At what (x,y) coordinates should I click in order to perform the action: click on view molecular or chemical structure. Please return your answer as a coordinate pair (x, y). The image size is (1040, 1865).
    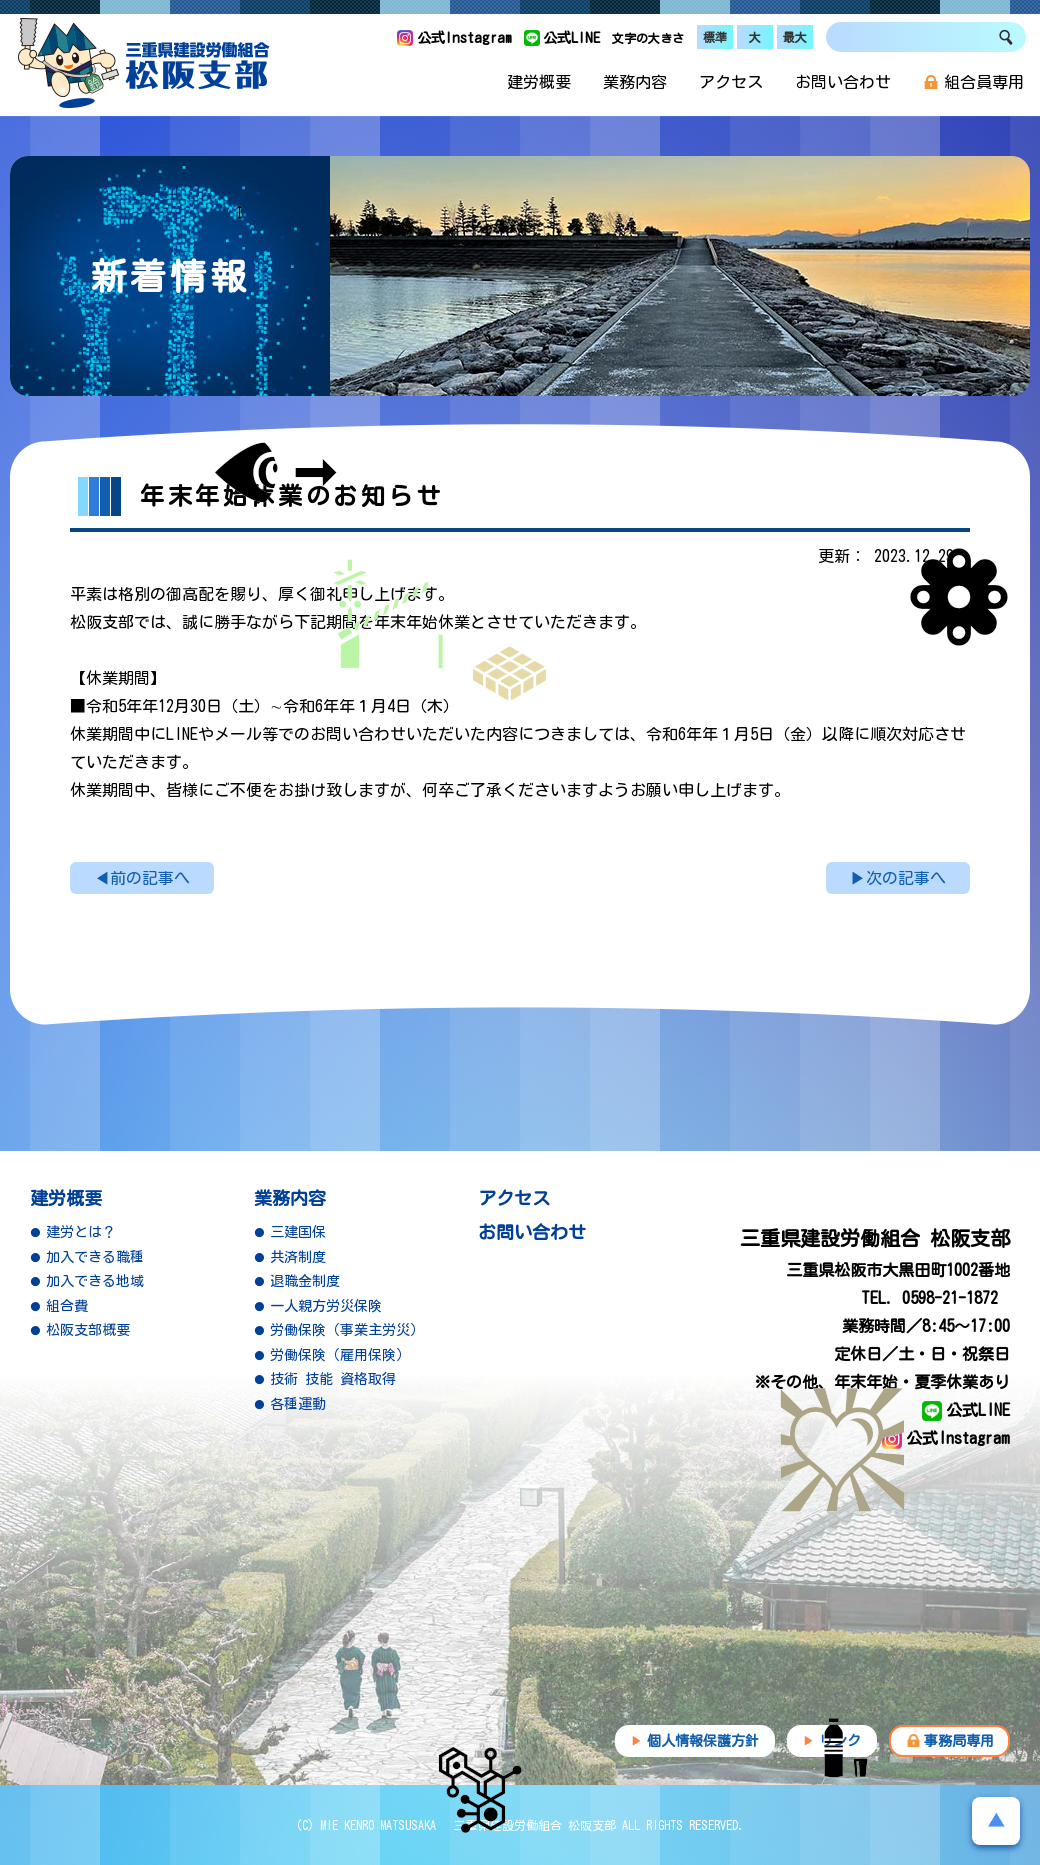
    Looking at the image, I should click on (480, 1790).